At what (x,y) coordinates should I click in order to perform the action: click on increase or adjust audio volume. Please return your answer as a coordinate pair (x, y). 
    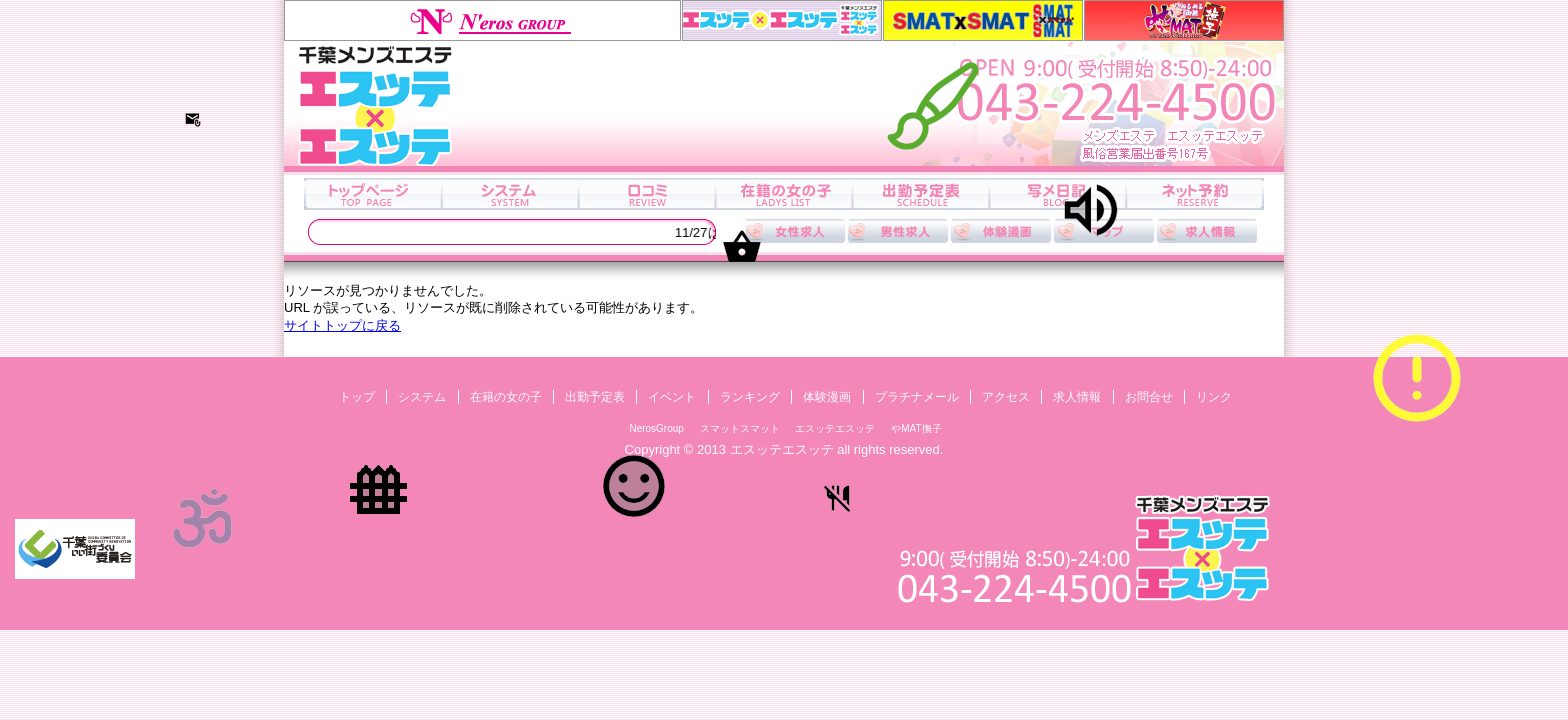
    Looking at the image, I should click on (1091, 210).